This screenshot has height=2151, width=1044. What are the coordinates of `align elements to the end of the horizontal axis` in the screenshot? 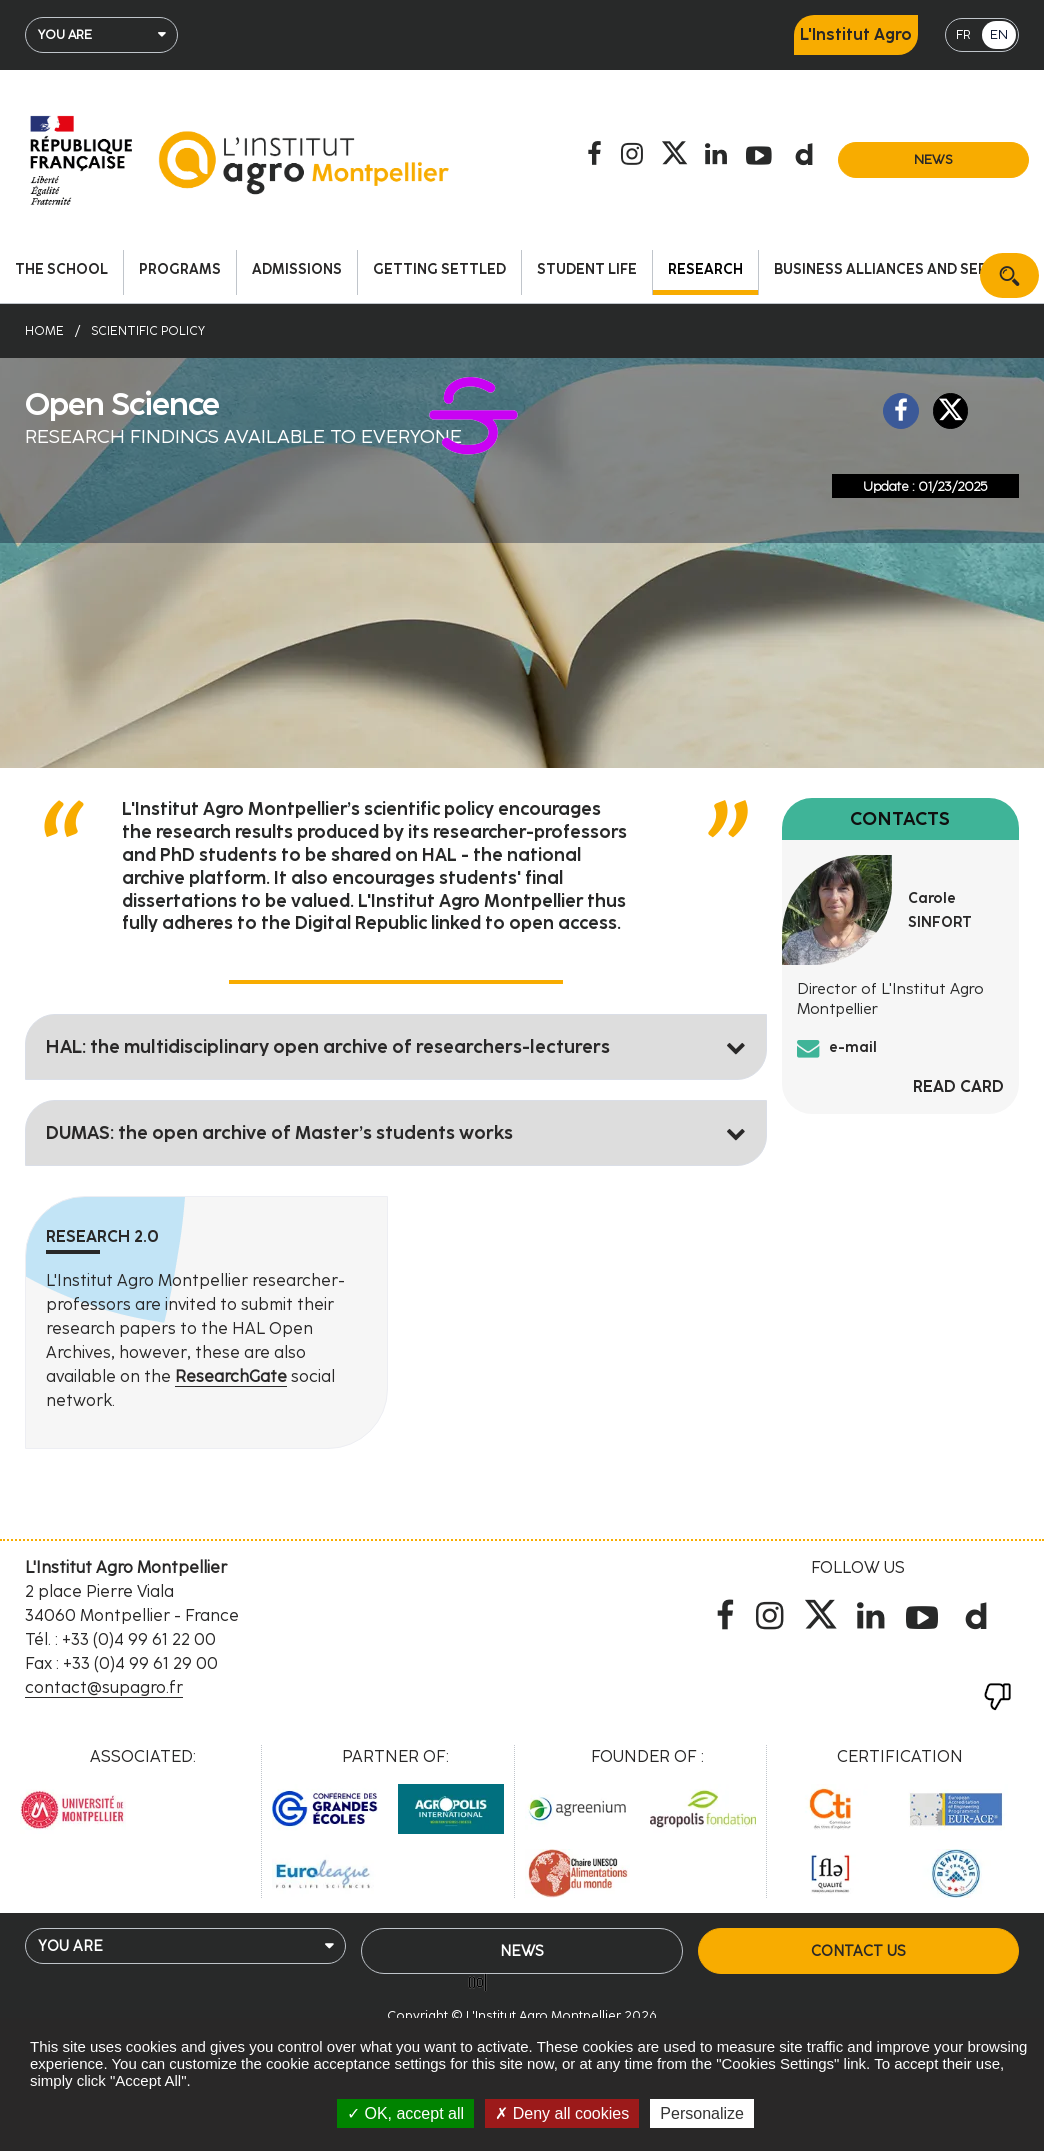 It's located at (477, 1982).